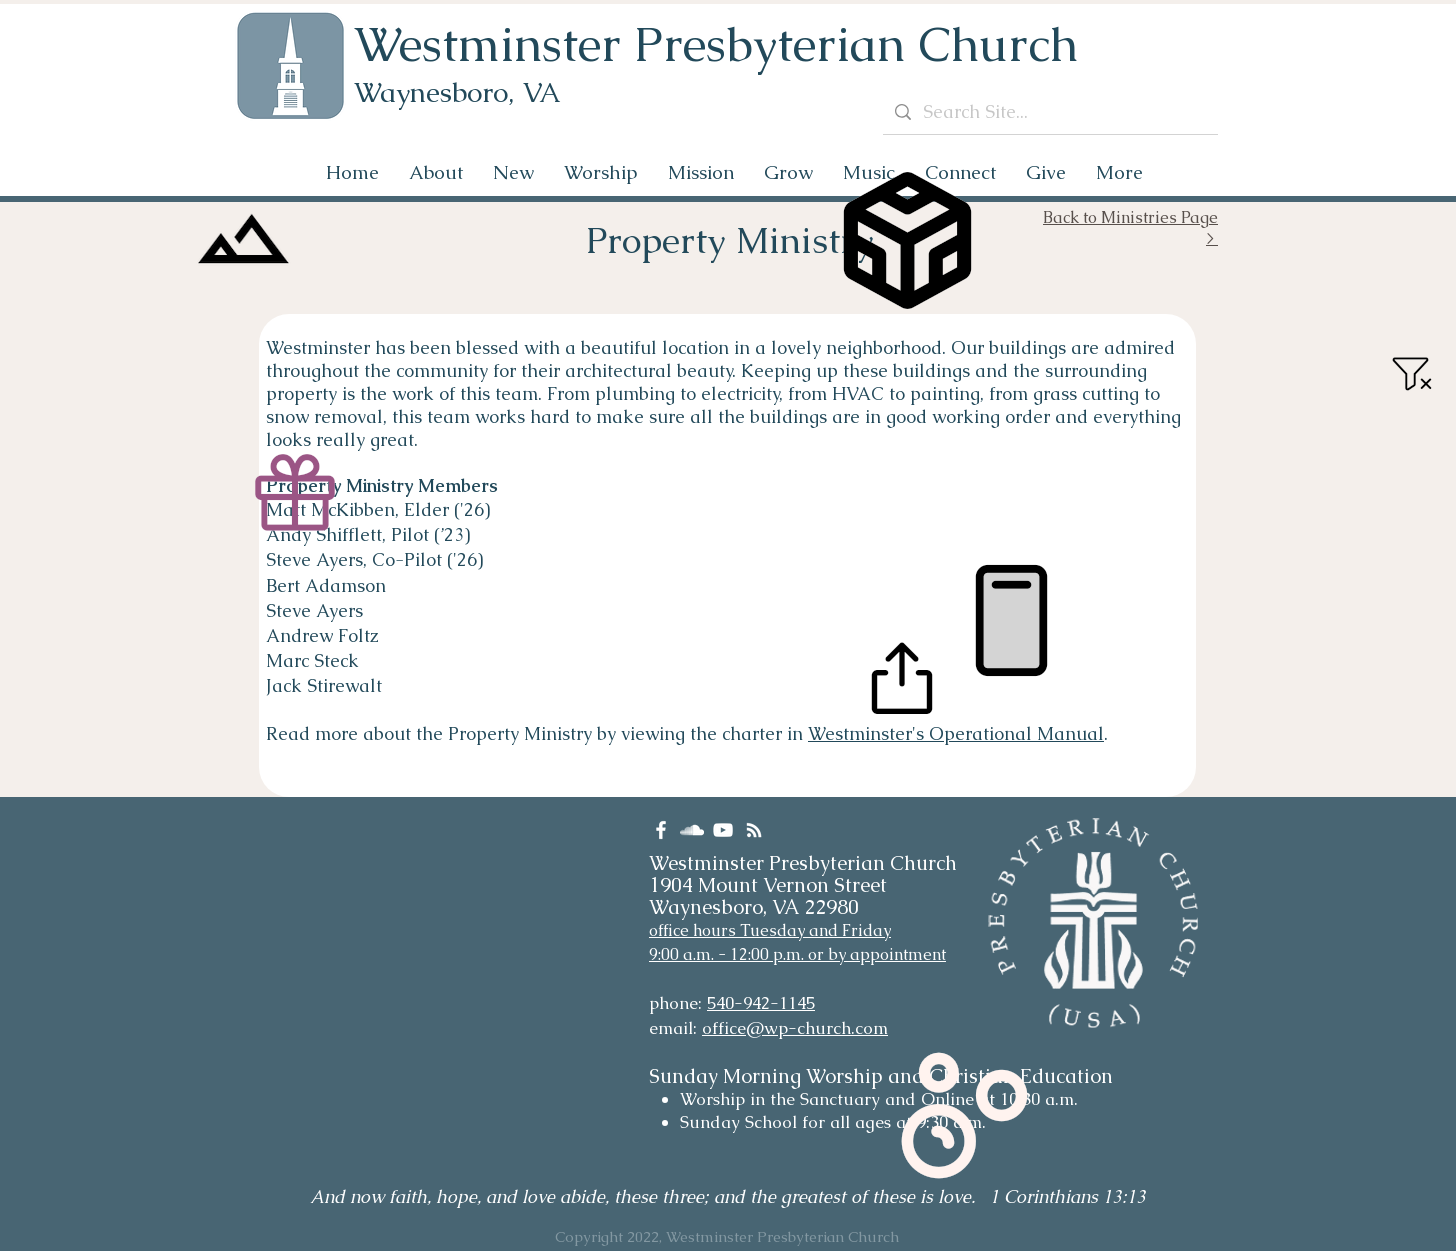 The height and width of the screenshot is (1251, 1456). What do you see at coordinates (902, 681) in the screenshot?
I see `export or share content to another app` at bounding box center [902, 681].